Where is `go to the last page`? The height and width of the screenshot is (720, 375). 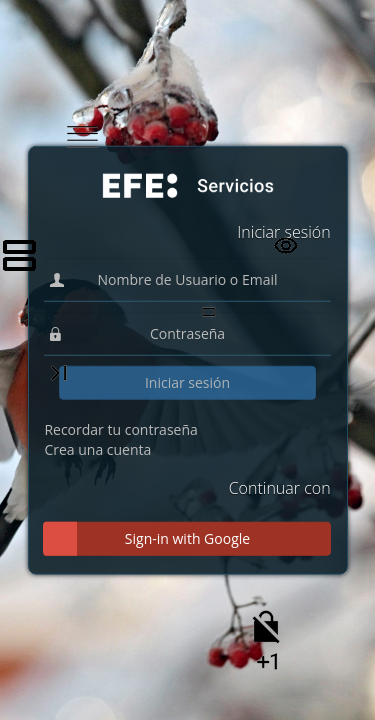
go to the last page is located at coordinates (59, 373).